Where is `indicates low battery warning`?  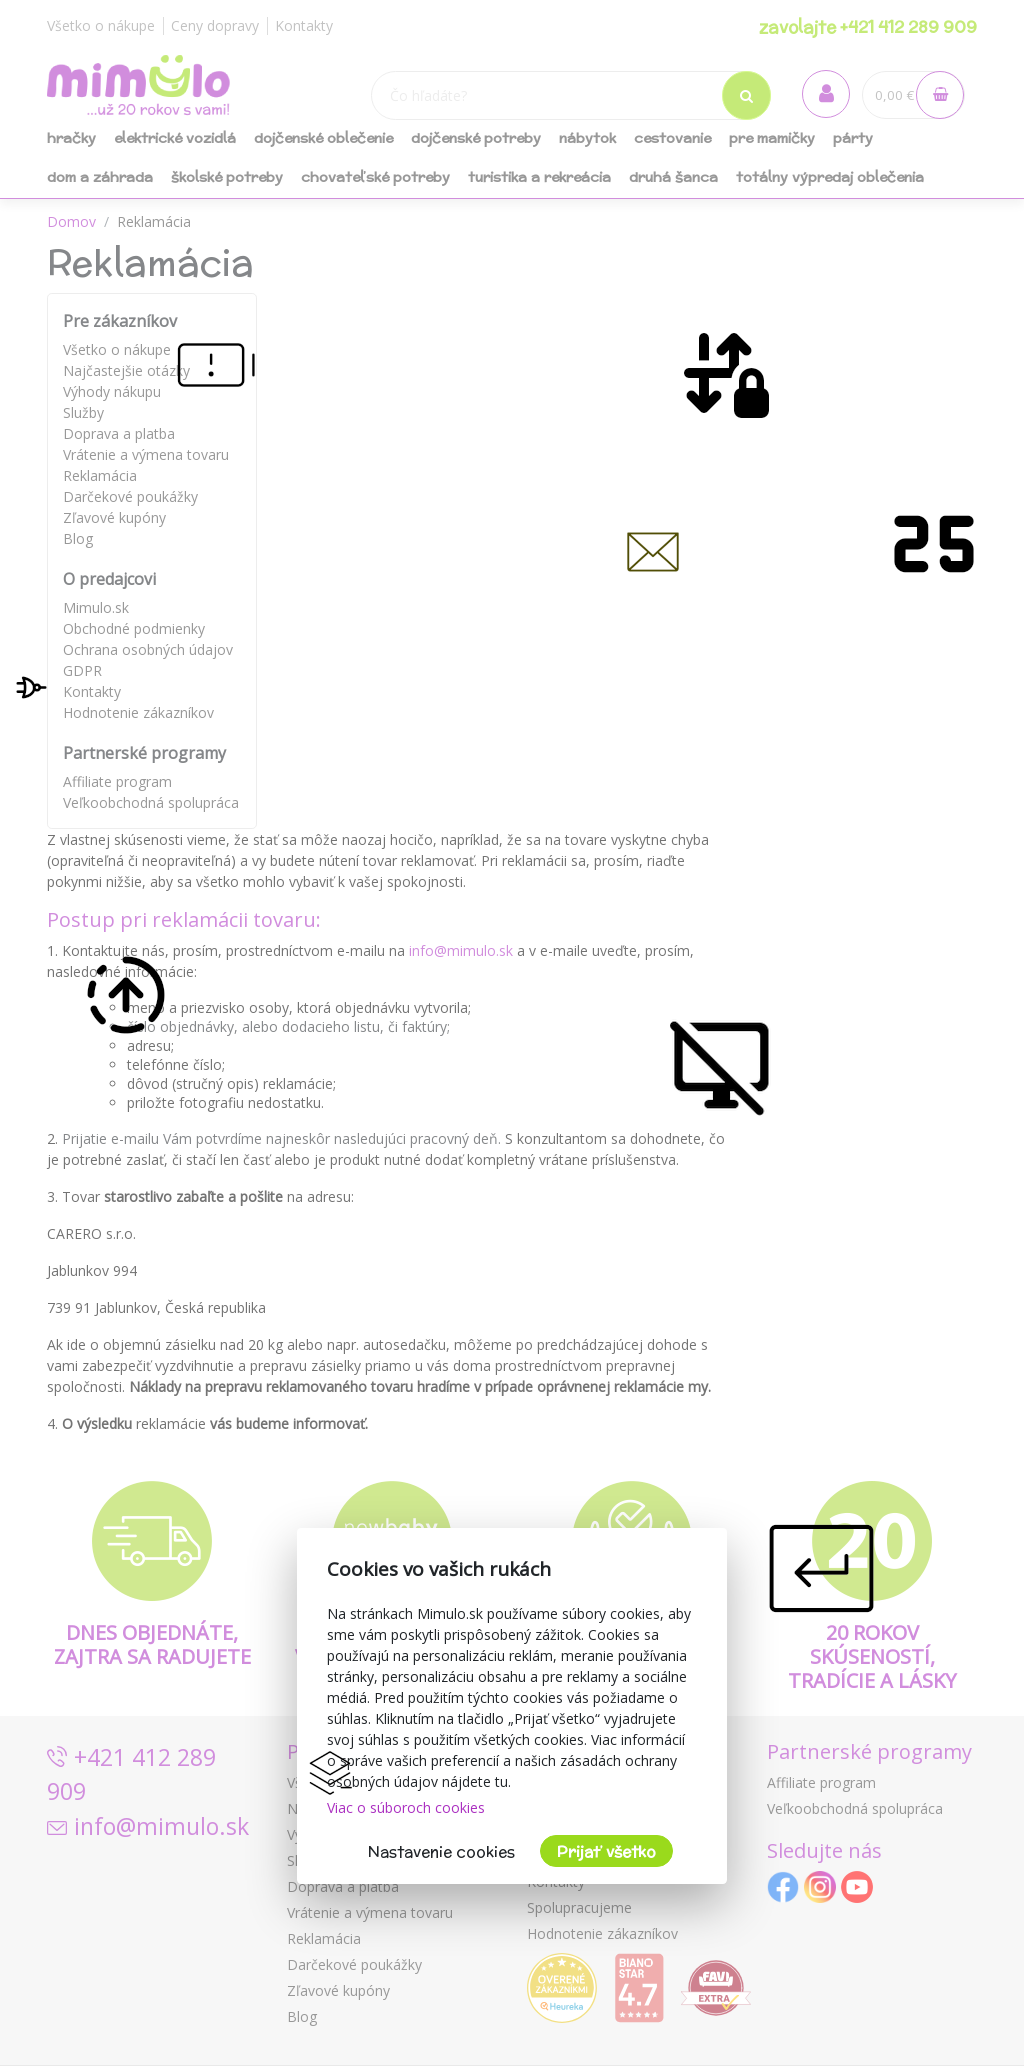 indicates low battery warning is located at coordinates (215, 365).